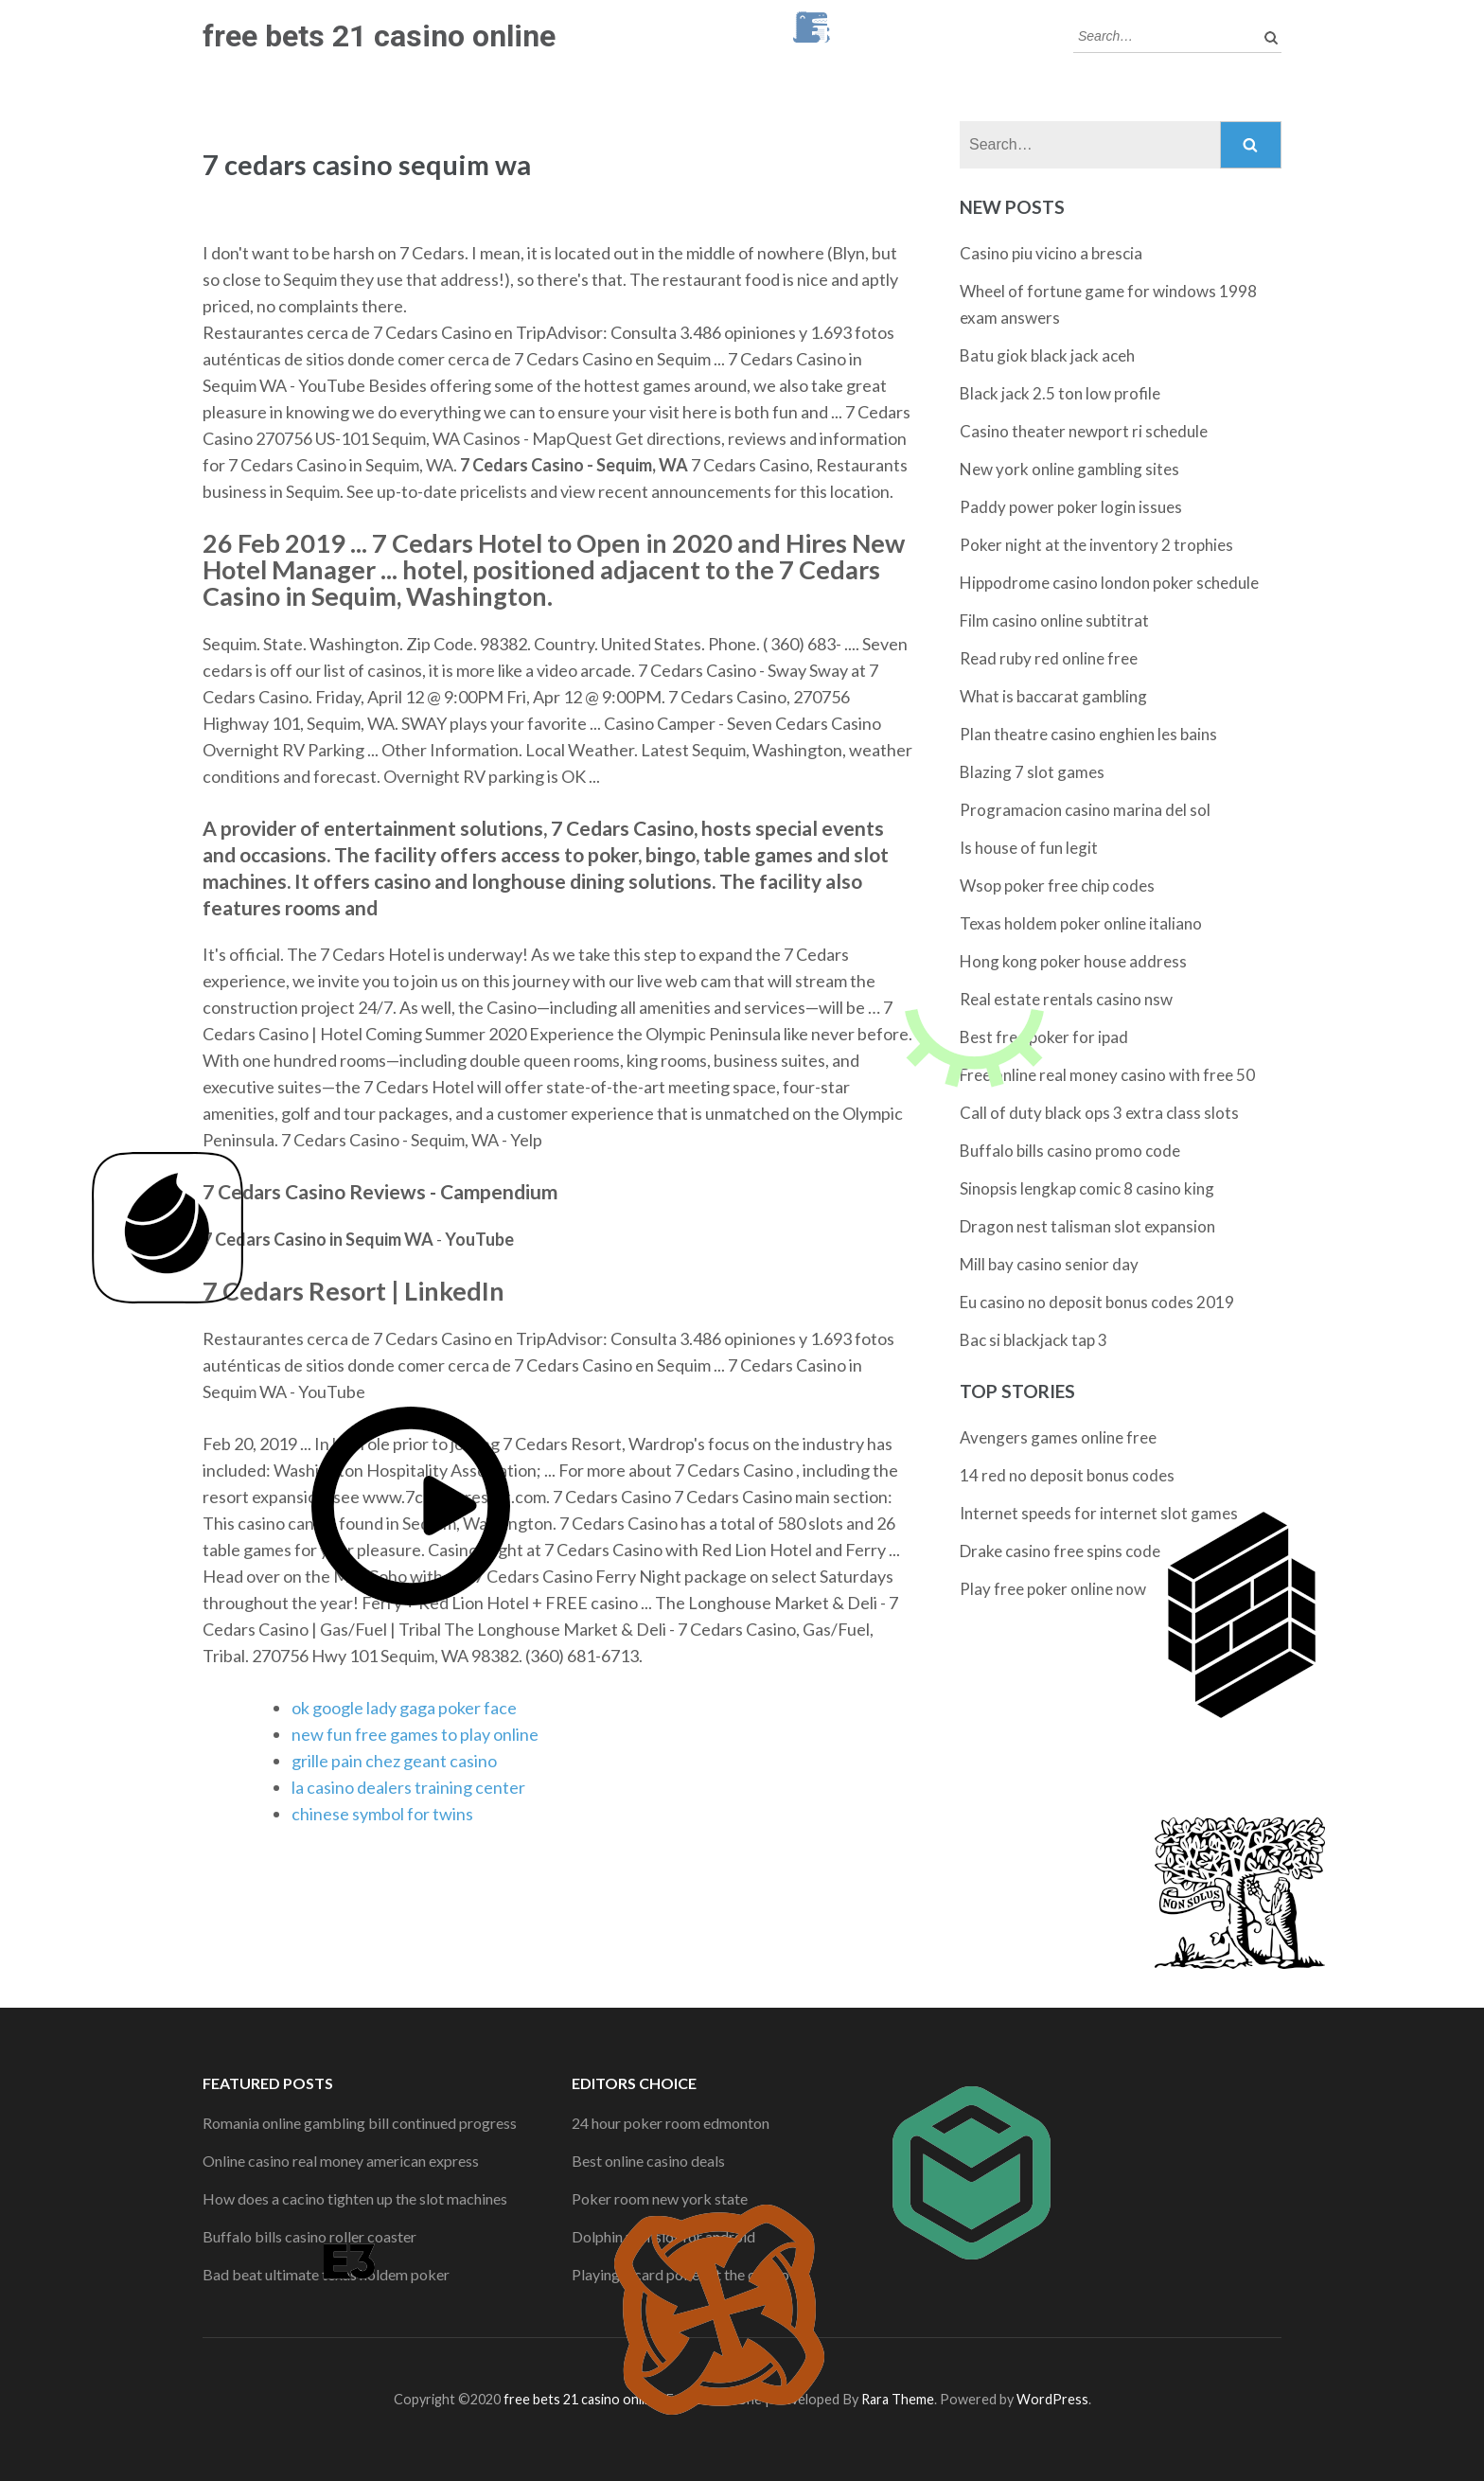 The width and height of the screenshot is (1484, 2481). Describe the element at coordinates (719, 2310) in the screenshot. I see `visit Nexus Mods website` at that location.